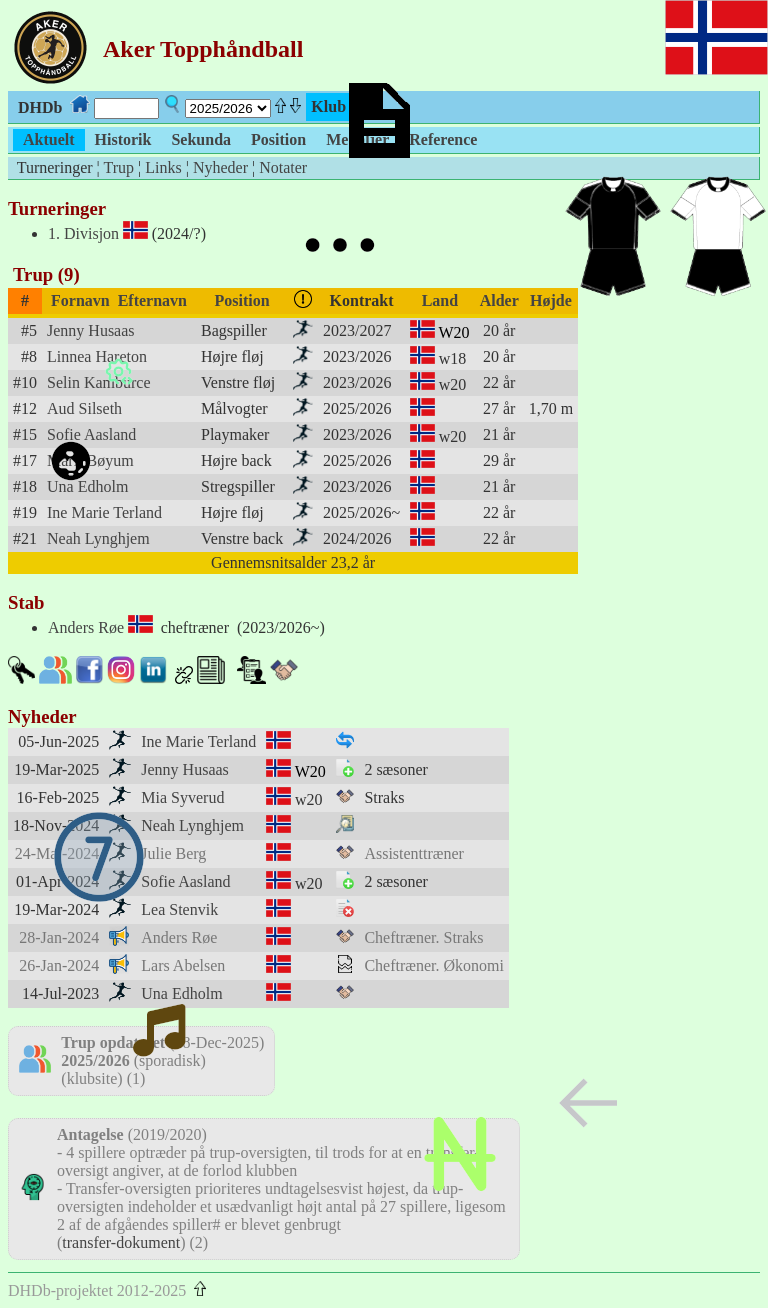 The image size is (768, 1308). What do you see at coordinates (340, 245) in the screenshot?
I see `open more options menu` at bounding box center [340, 245].